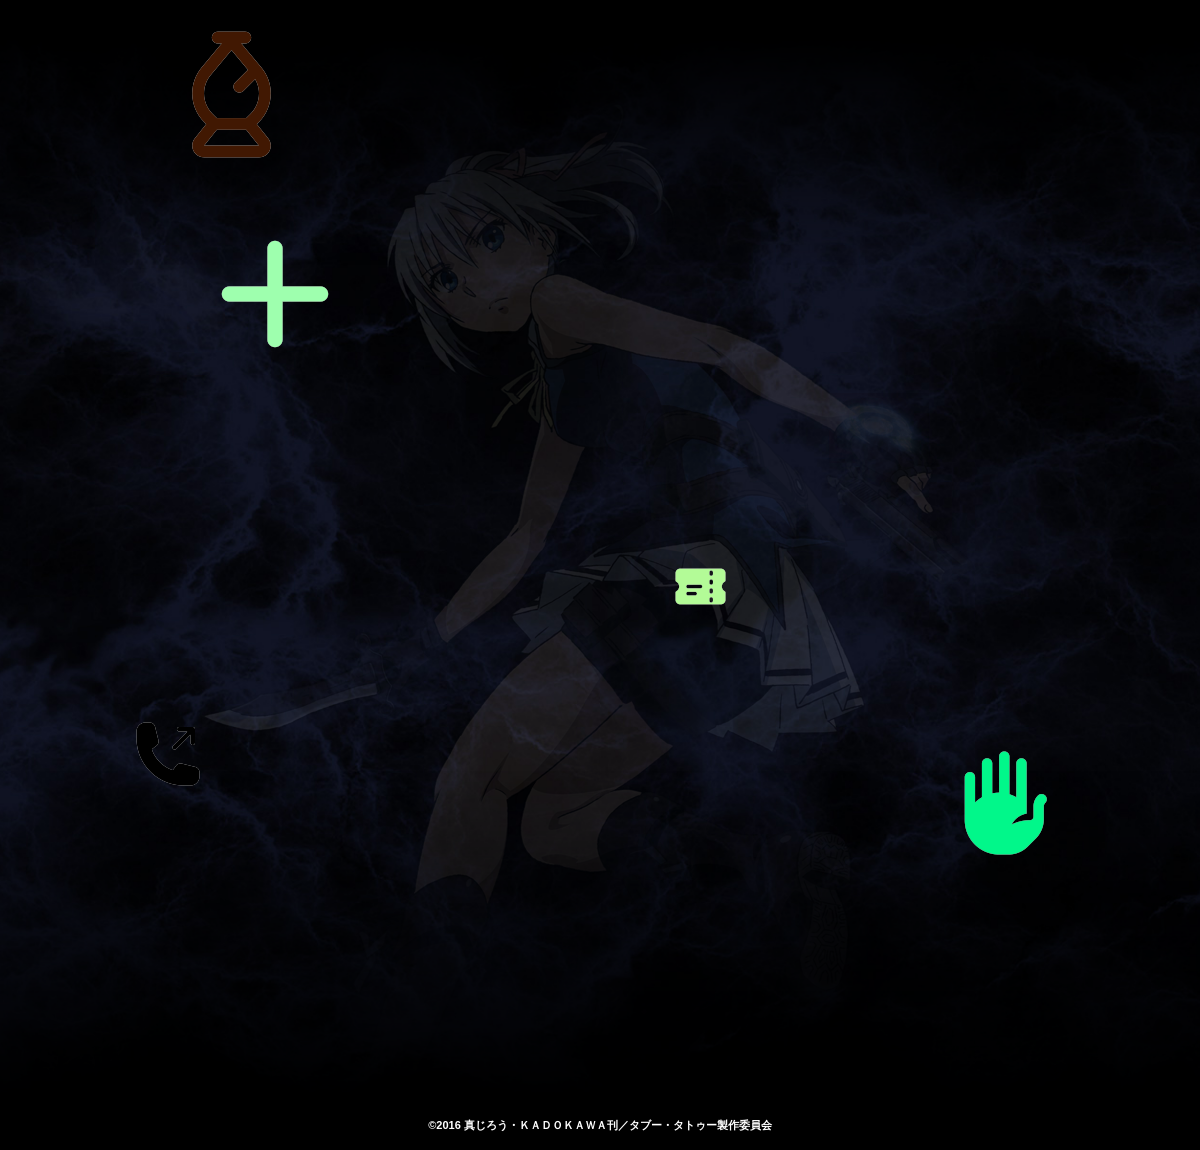 The height and width of the screenshot is (1150, 1200). Describe the element at coordinates (275, 294) in the screenshot. I see `add a new item` at that location.